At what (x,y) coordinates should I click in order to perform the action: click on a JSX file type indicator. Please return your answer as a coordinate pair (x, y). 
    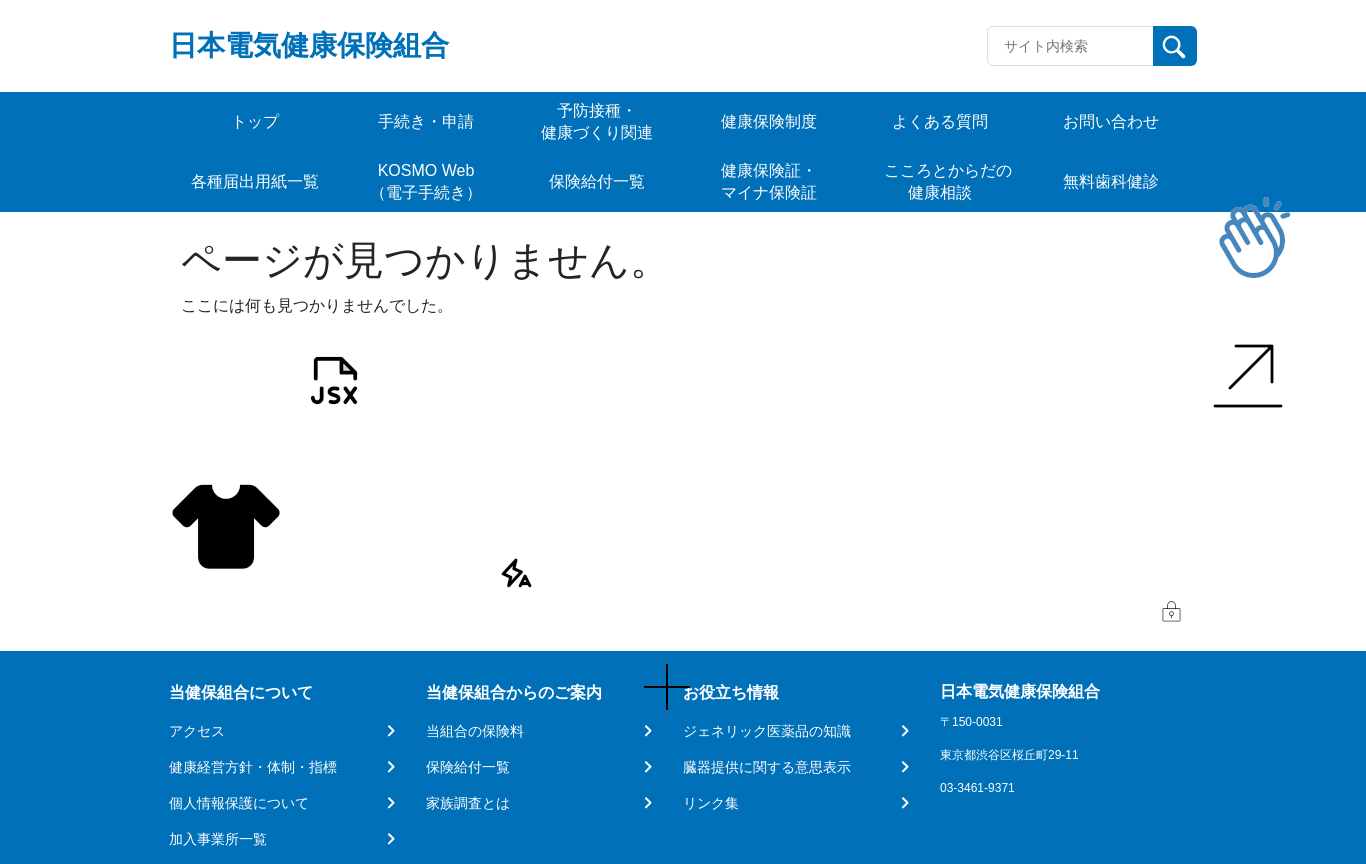
    Looking at the image, I should click on (335, 382).